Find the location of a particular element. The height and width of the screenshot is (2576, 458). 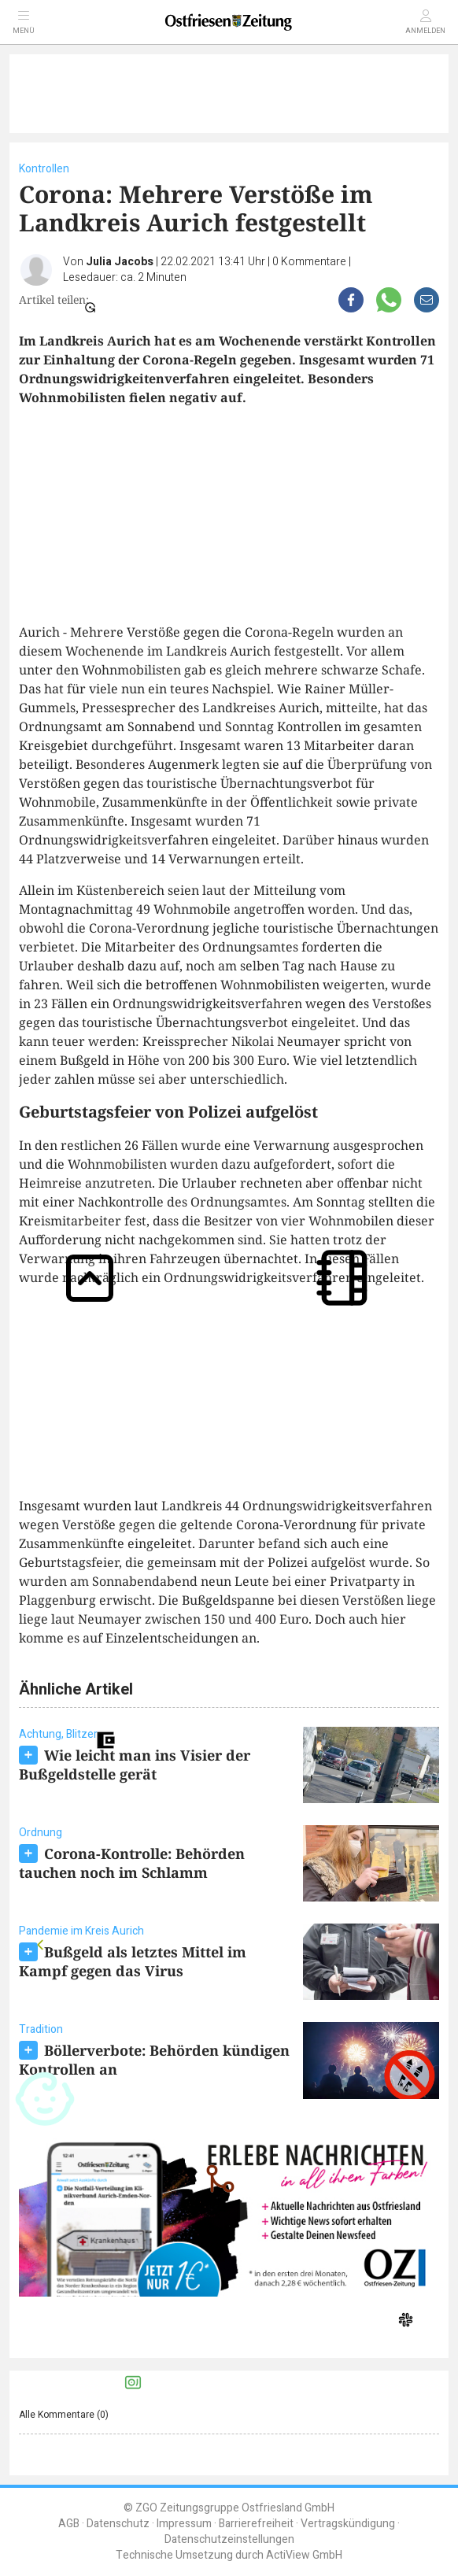

collapse or minimize a section is located at coordinates (90, 1278).